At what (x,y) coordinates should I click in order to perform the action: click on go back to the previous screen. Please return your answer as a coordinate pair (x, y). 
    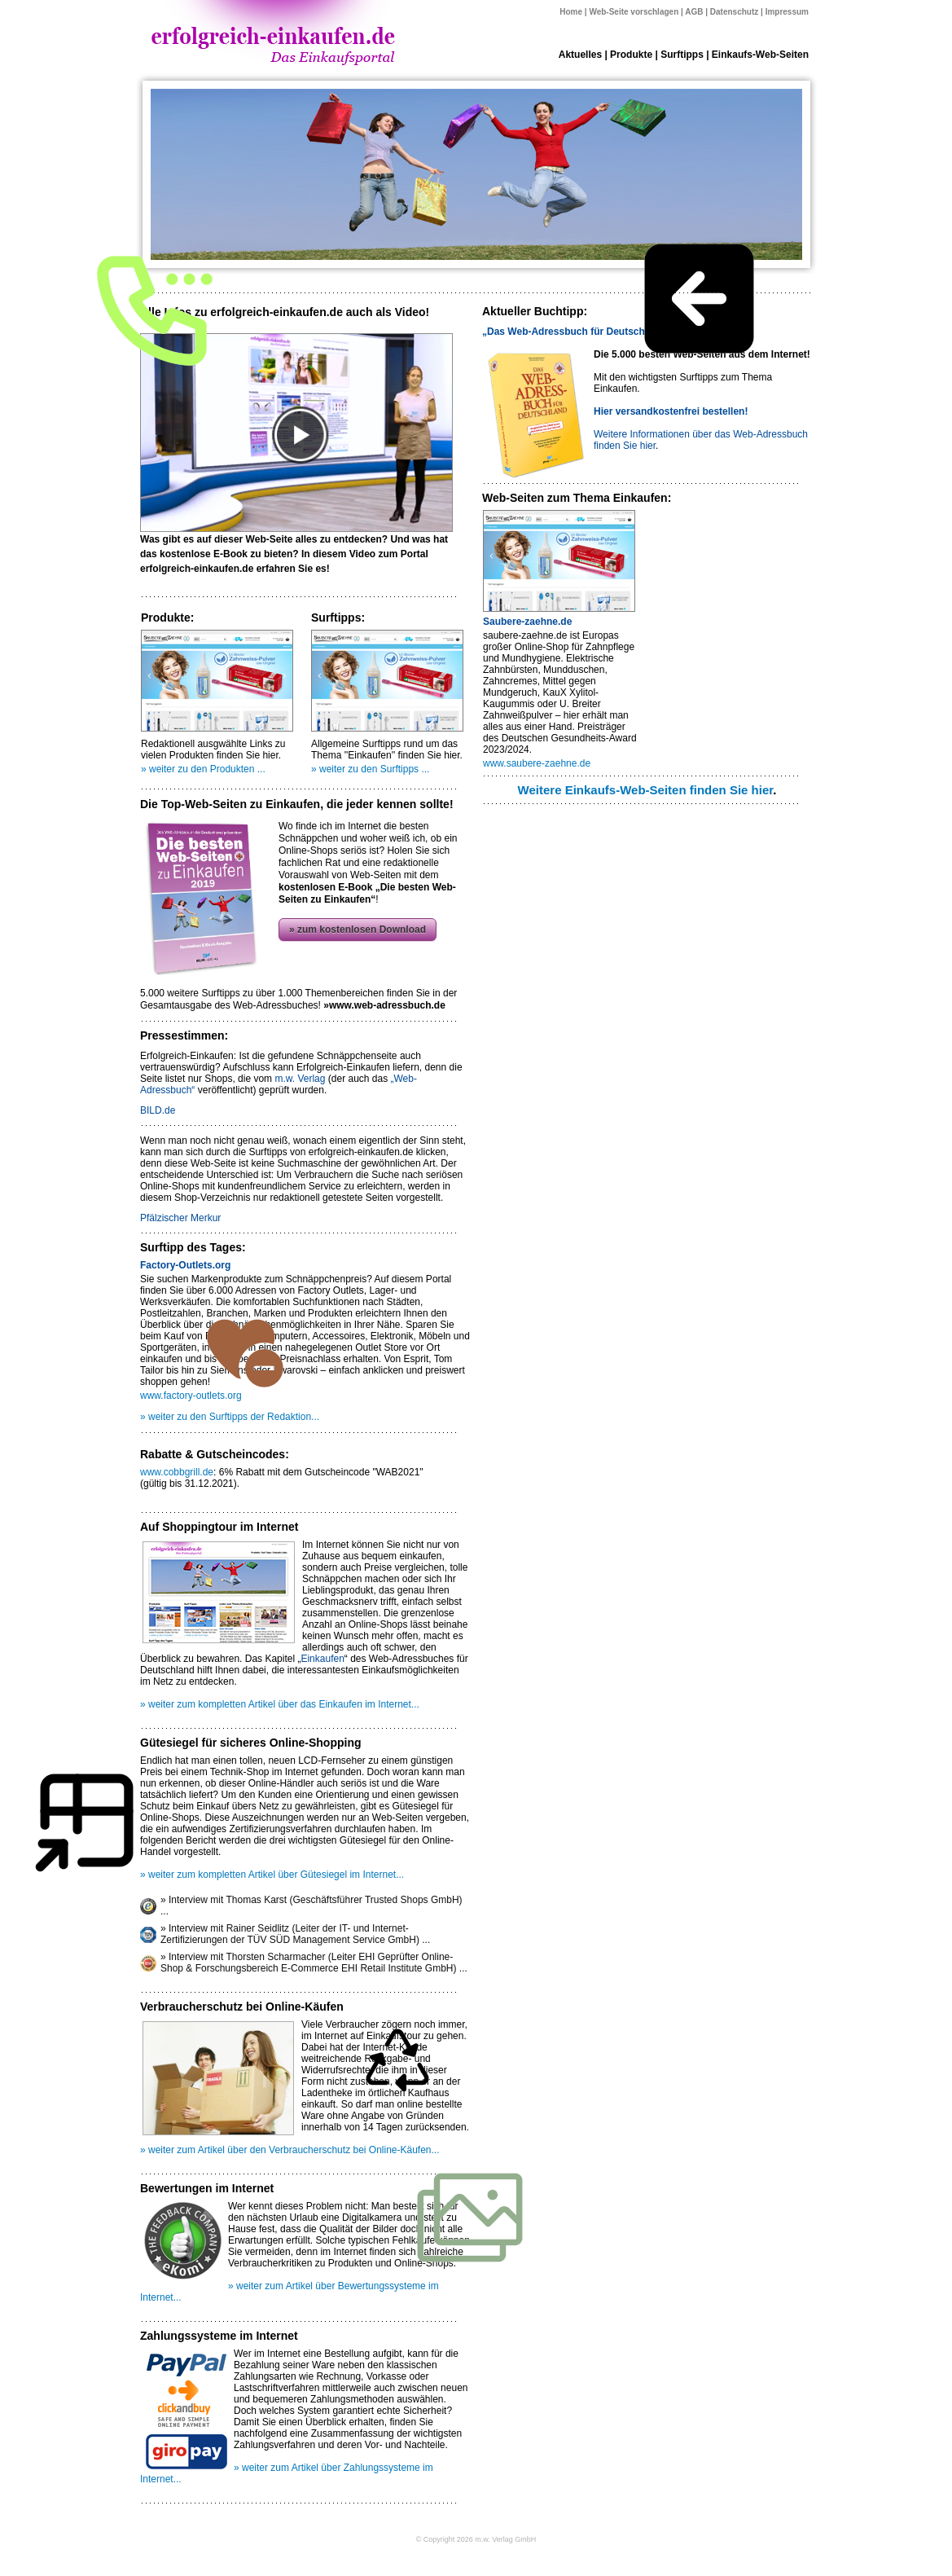
    Looking at the image, I should click on (699, 298).